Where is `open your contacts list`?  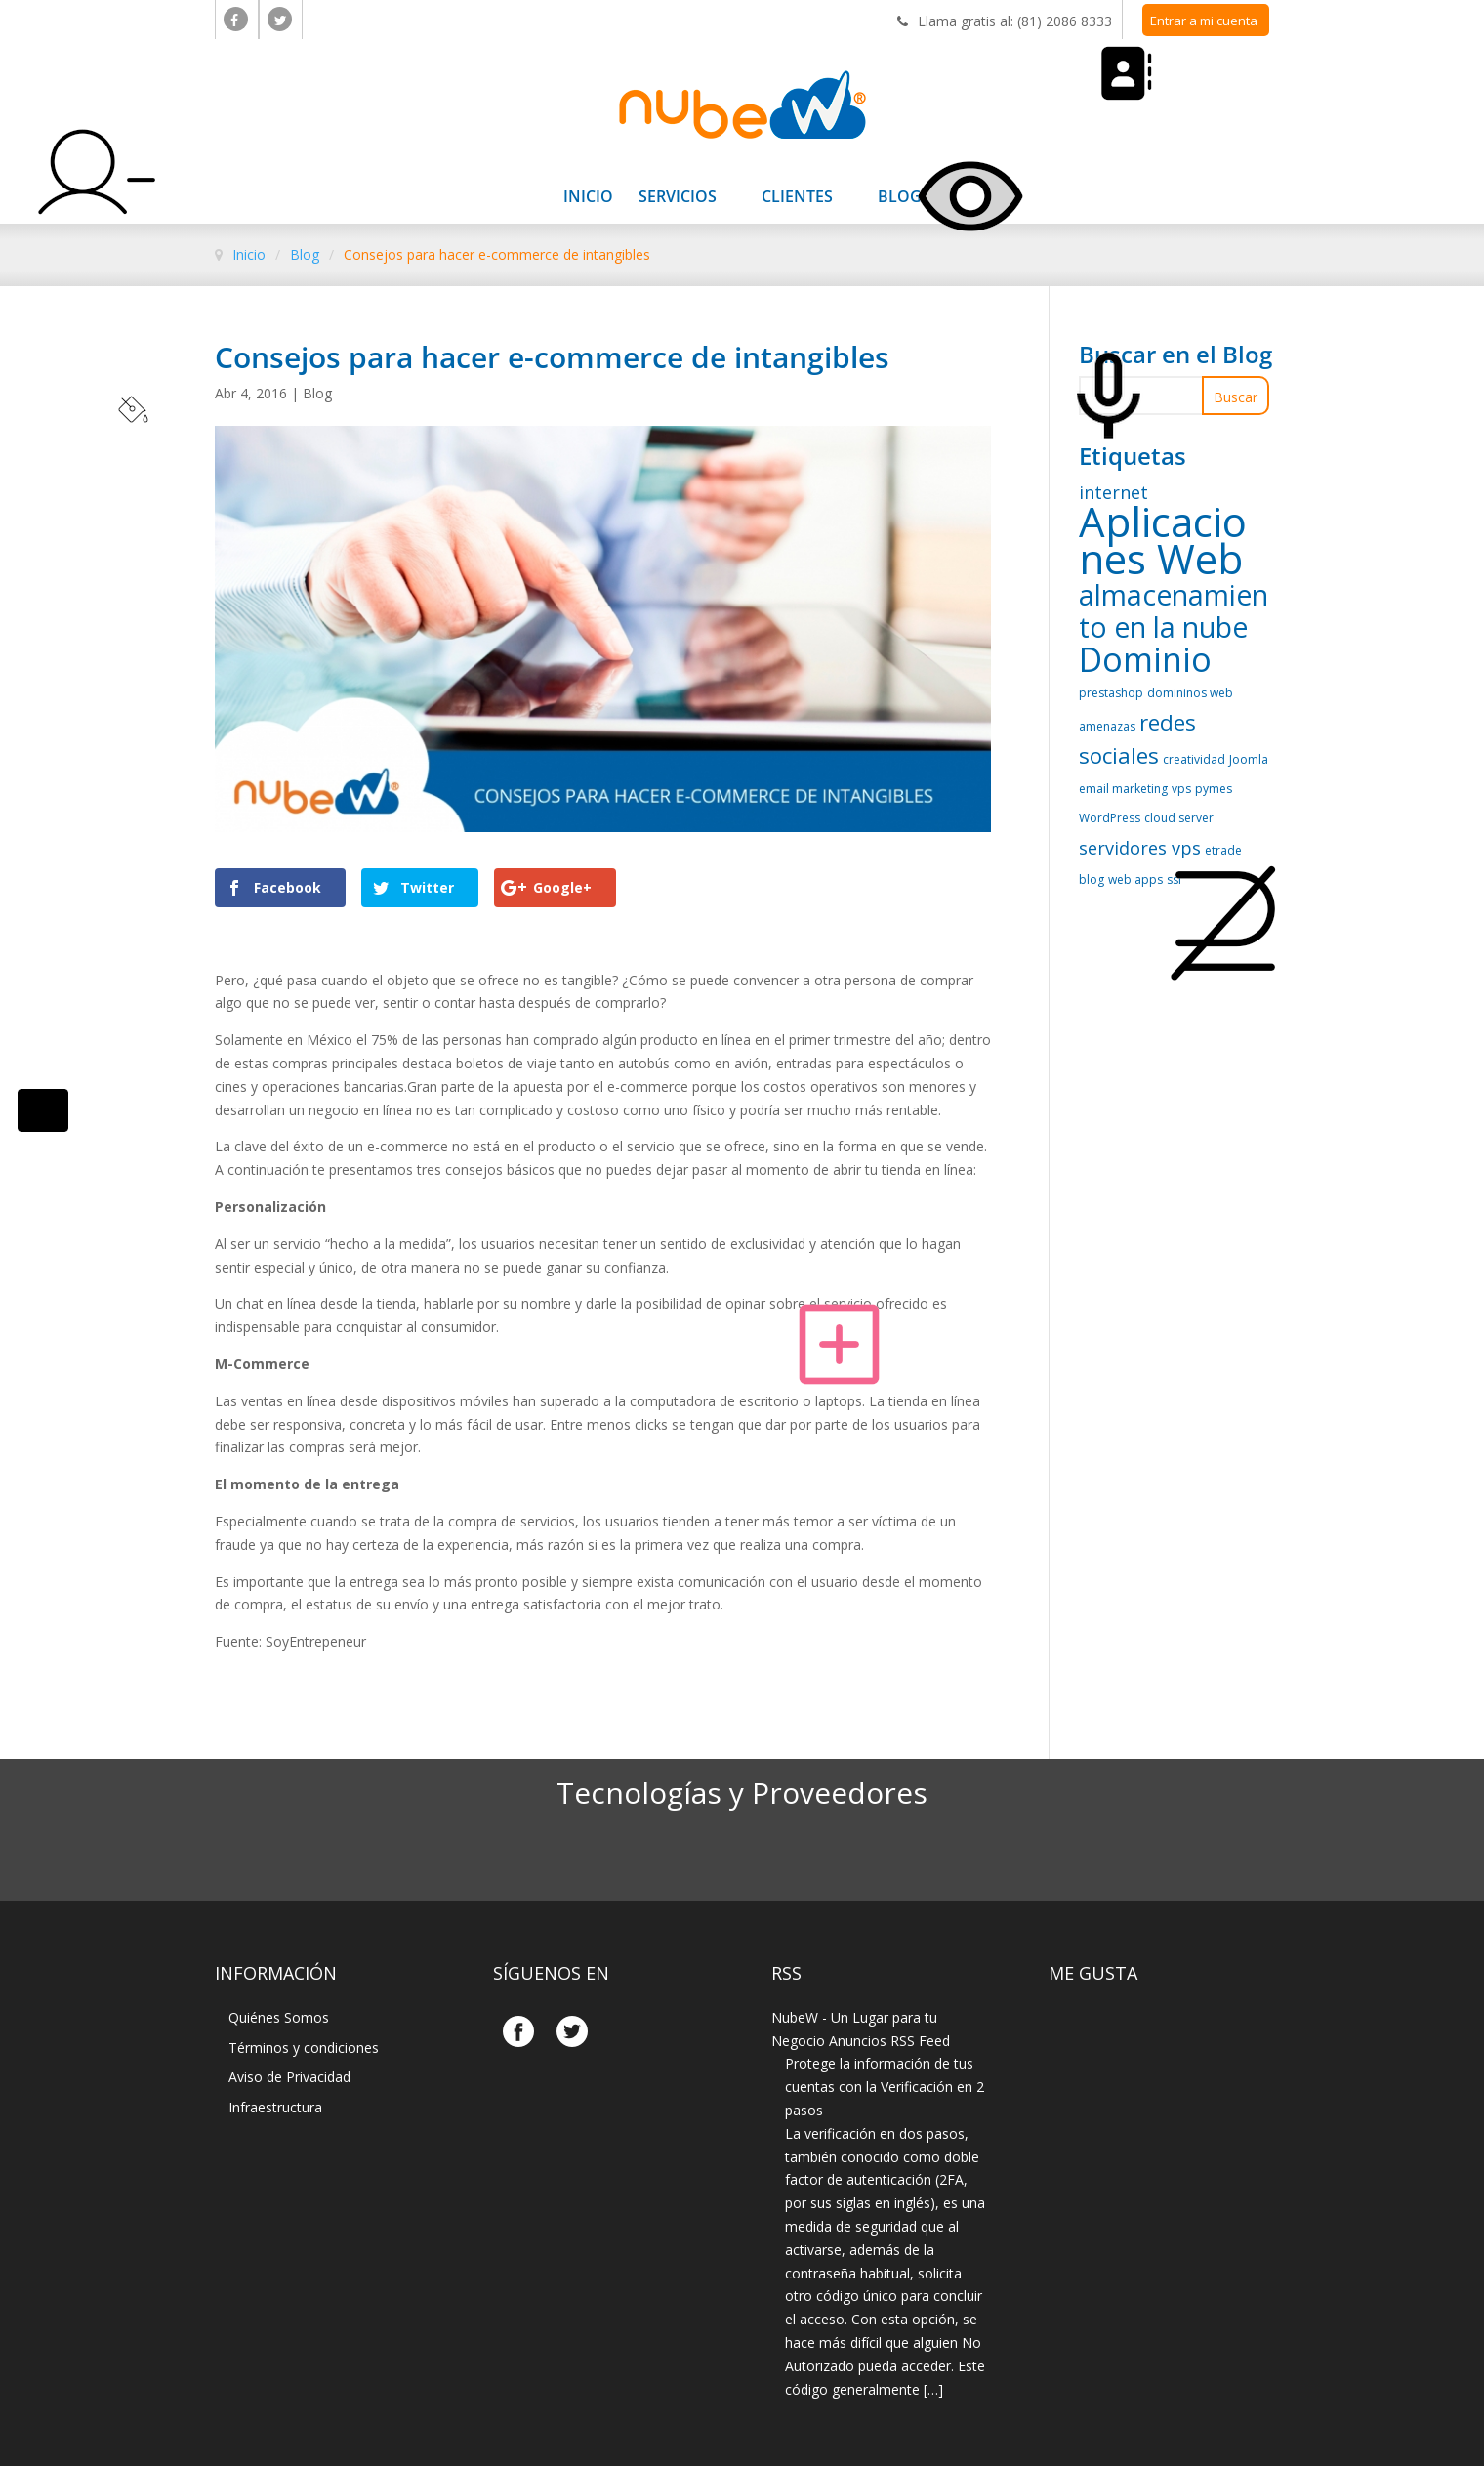
open your contacts list is located at coordinates (1125, 73).